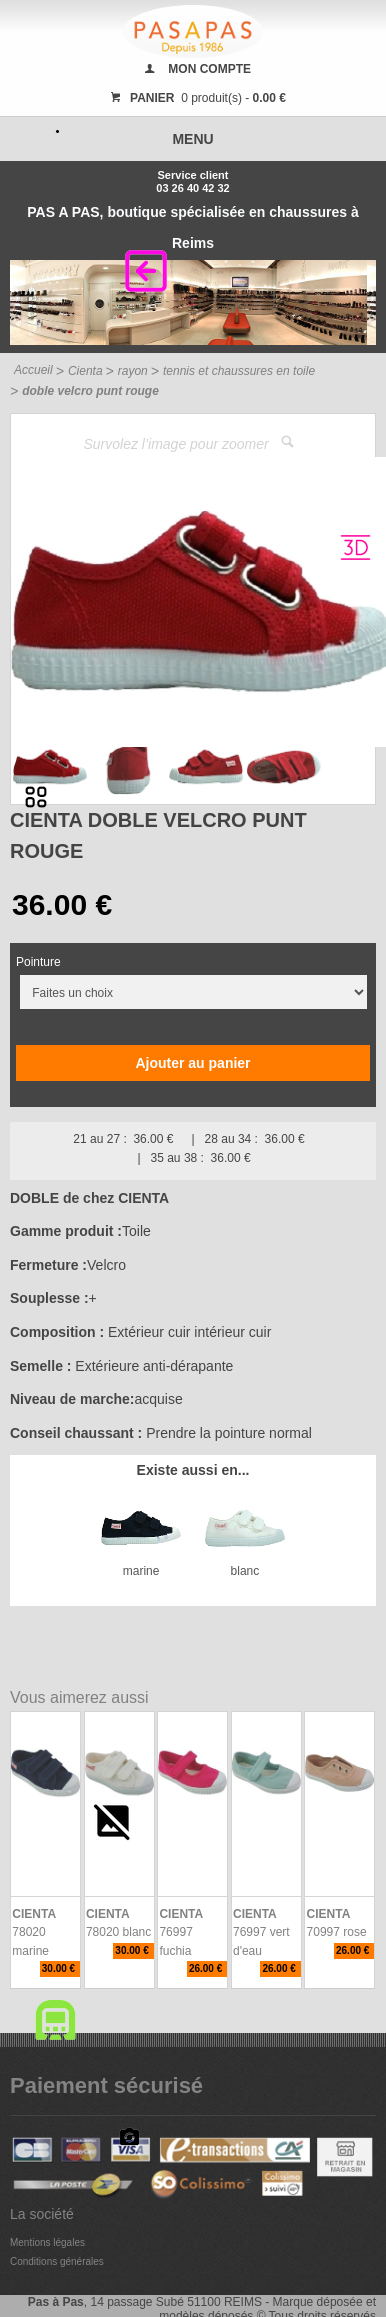 The image size is (386, 2317). What do you see at coordinates (113, 1821) in the screenshot?
I see `image failed to load` at bounding box center [113, 1821].